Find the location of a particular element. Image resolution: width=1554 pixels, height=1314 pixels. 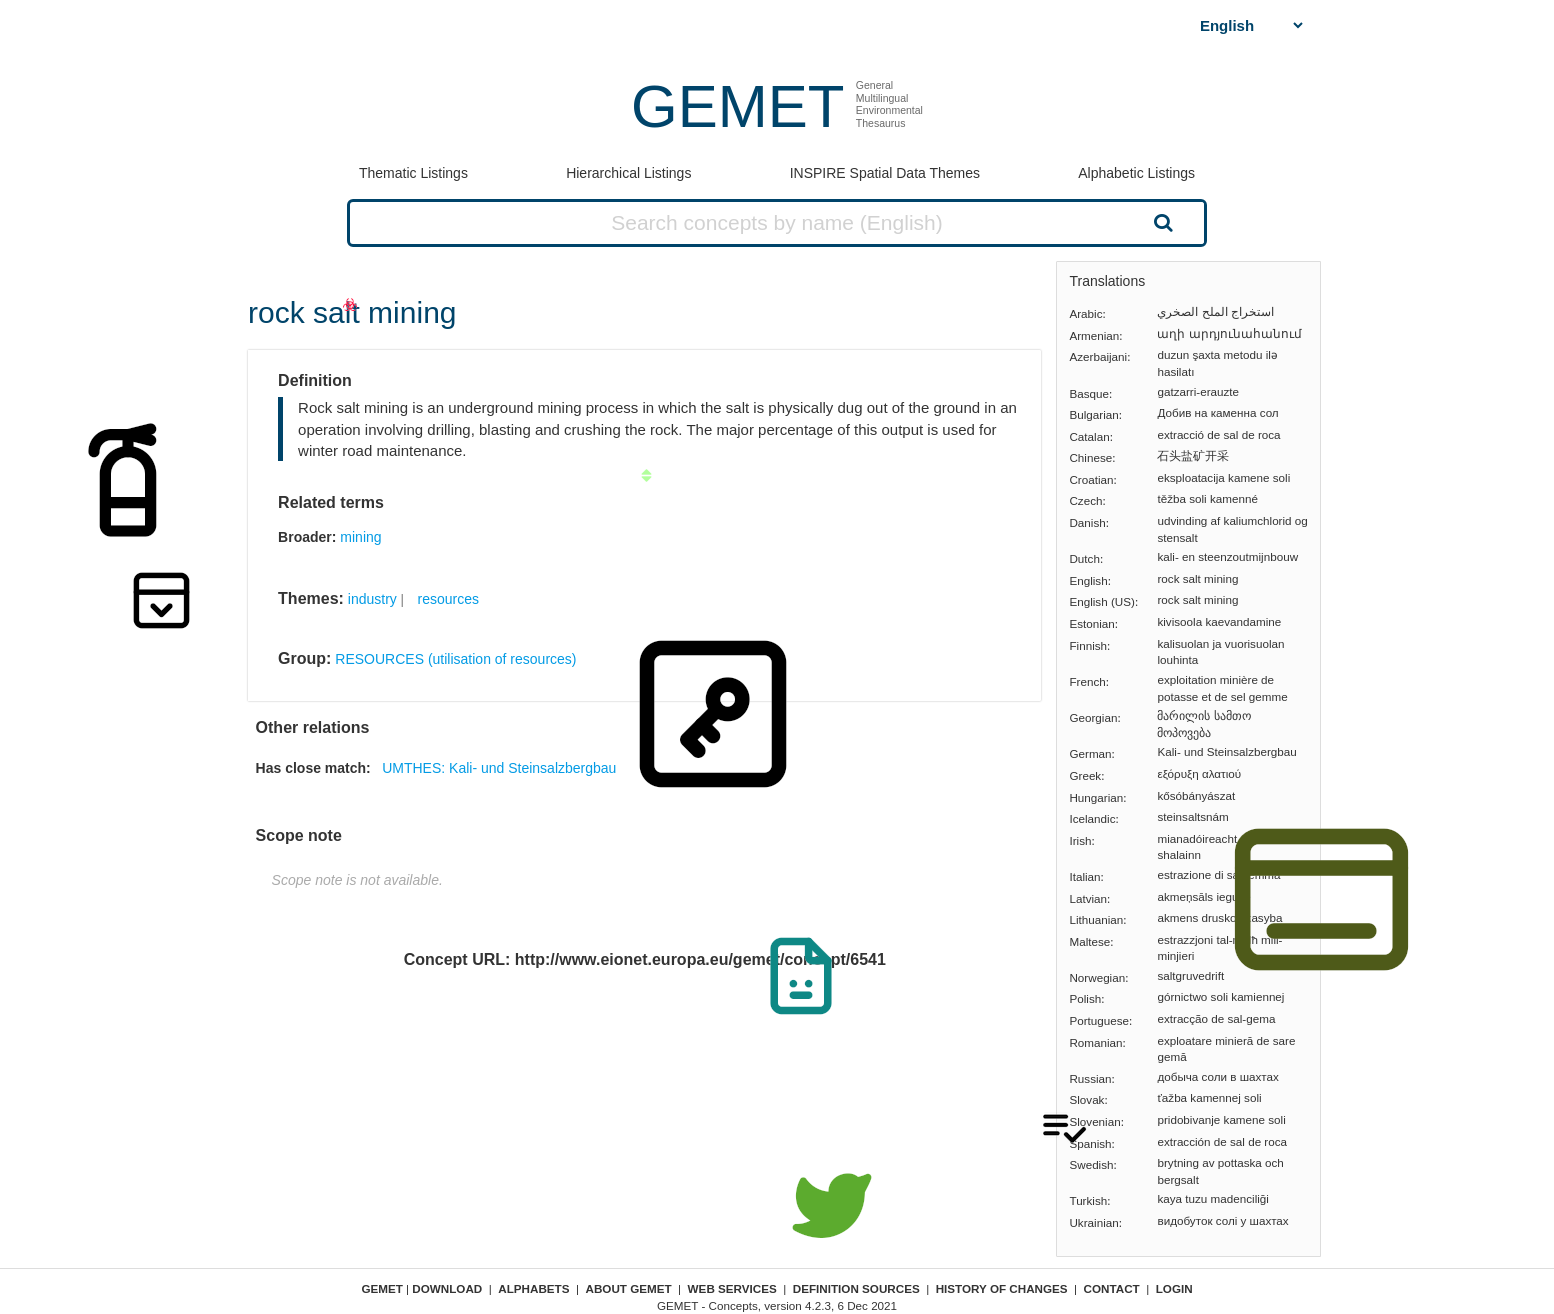

collapse the top panel is located at coordinates (161, 600).